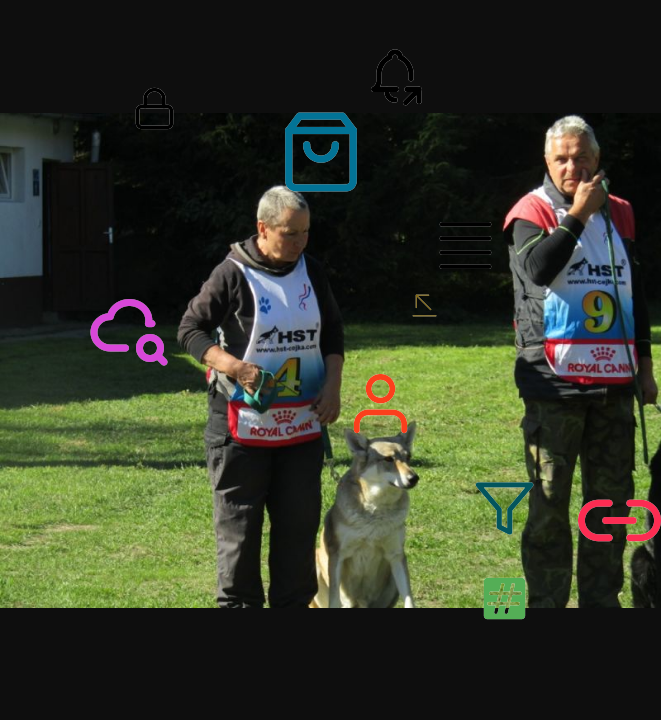  Describe the element at coordinates (423, 305) in the screenshot. I see `navigate to the top-left or home position` at that location.